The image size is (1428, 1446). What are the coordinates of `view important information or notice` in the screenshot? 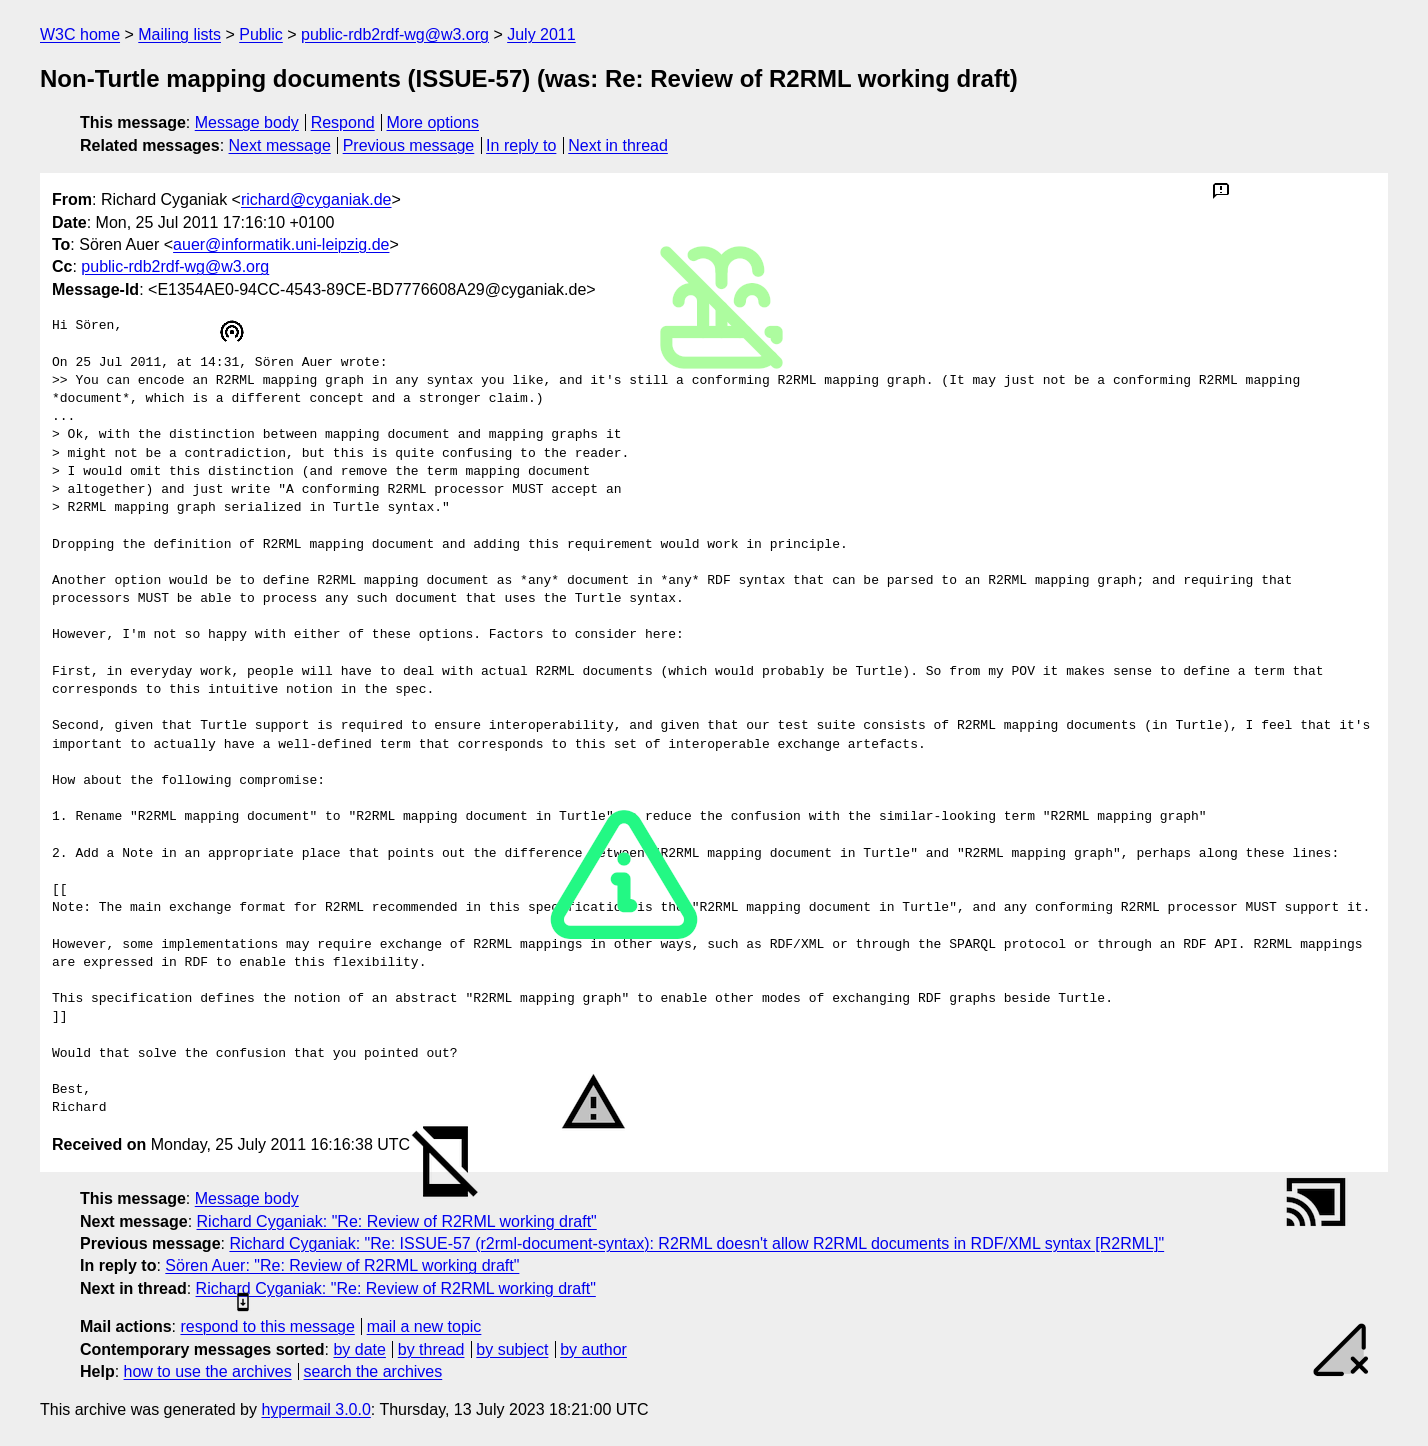 It's located at (624, 879).